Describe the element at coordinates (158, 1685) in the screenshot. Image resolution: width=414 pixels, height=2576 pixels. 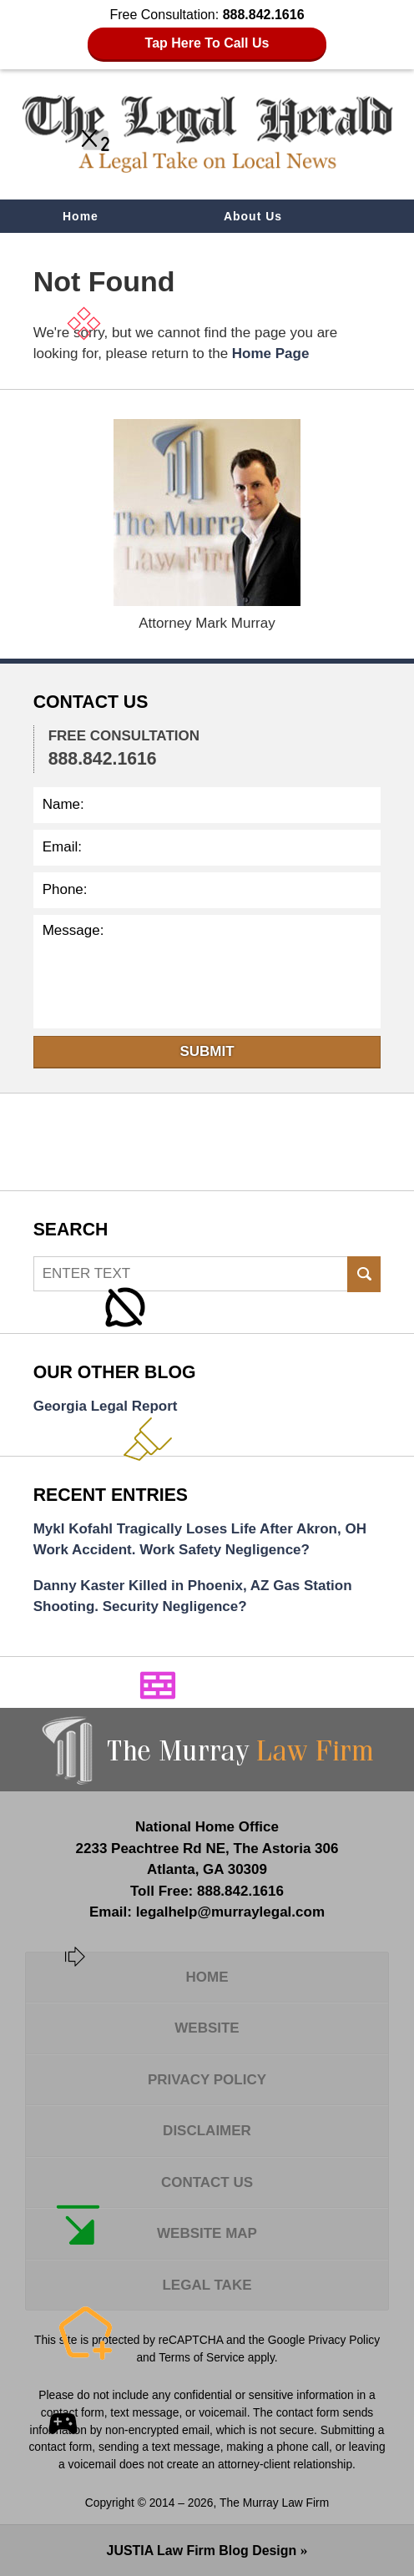
I see `view or manage wall layout` at that location.